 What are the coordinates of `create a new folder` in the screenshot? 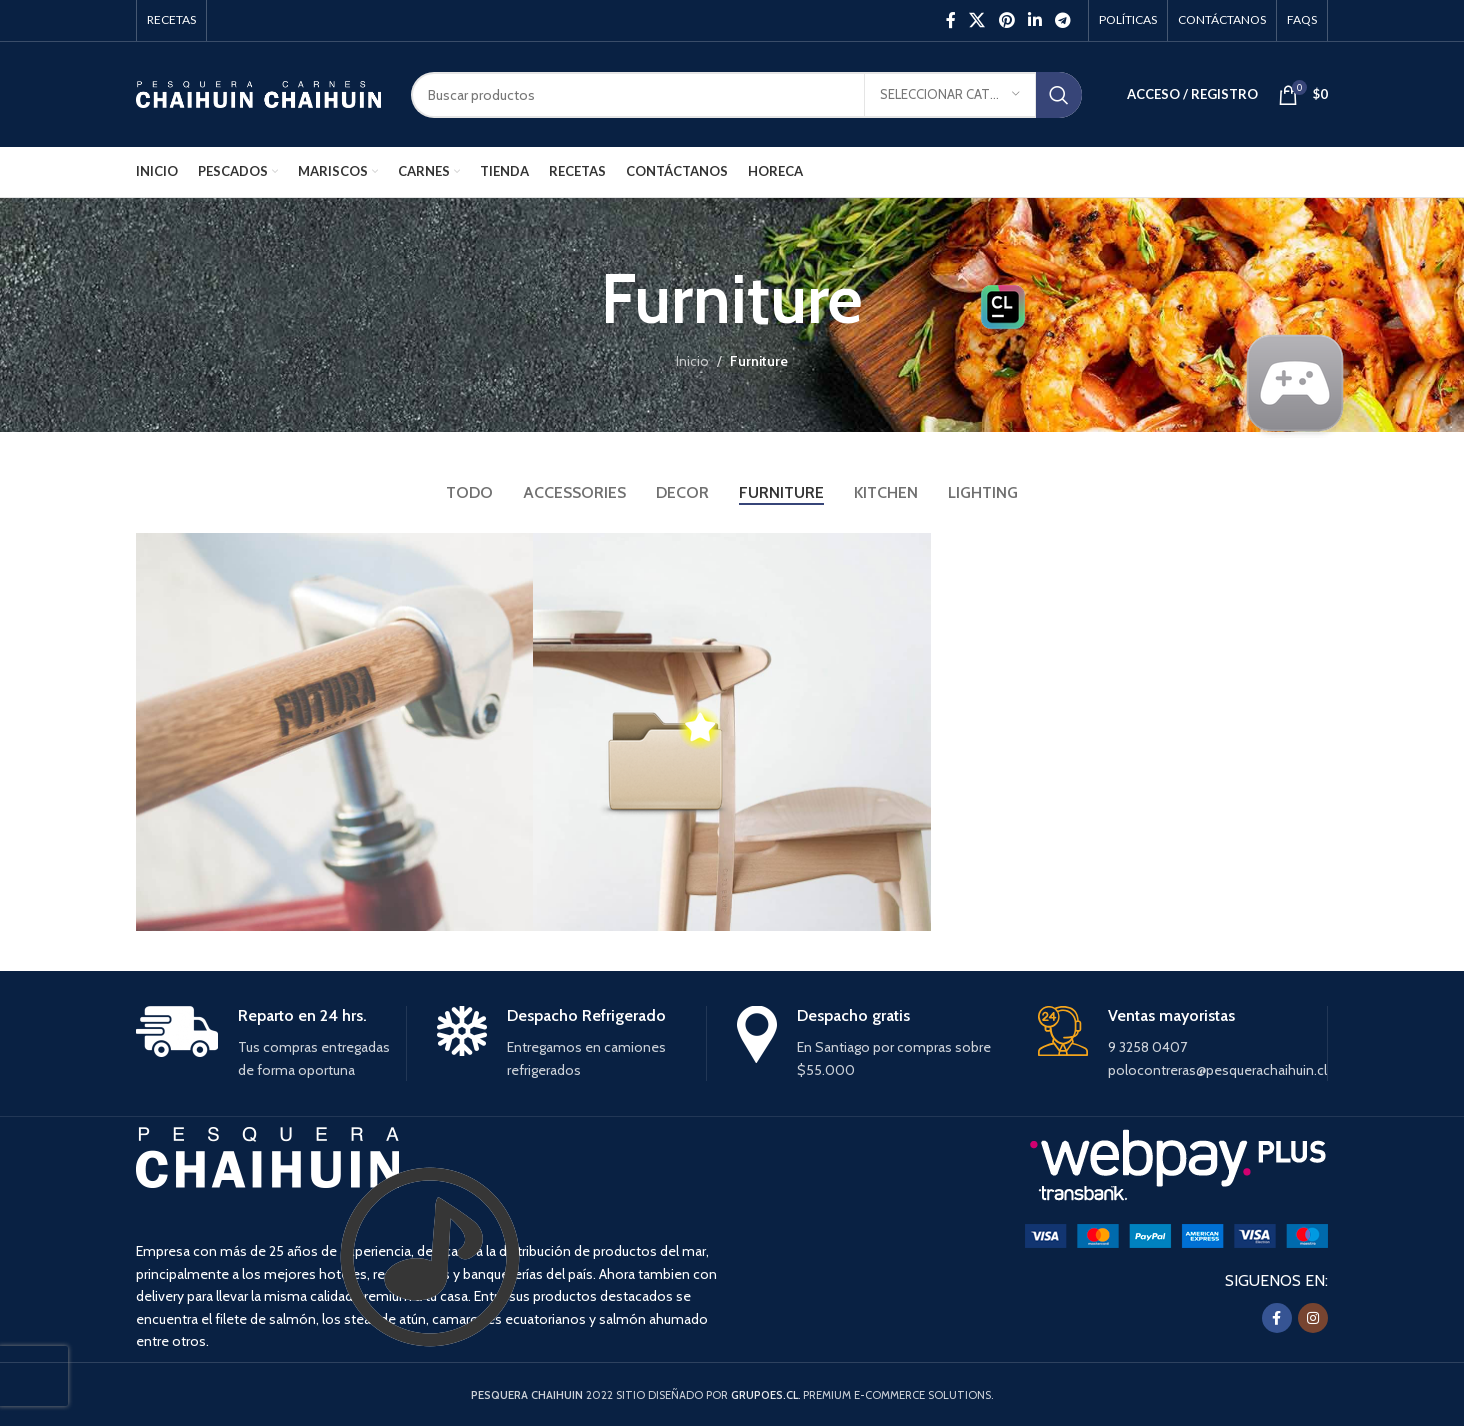 It's located at (665, 767).